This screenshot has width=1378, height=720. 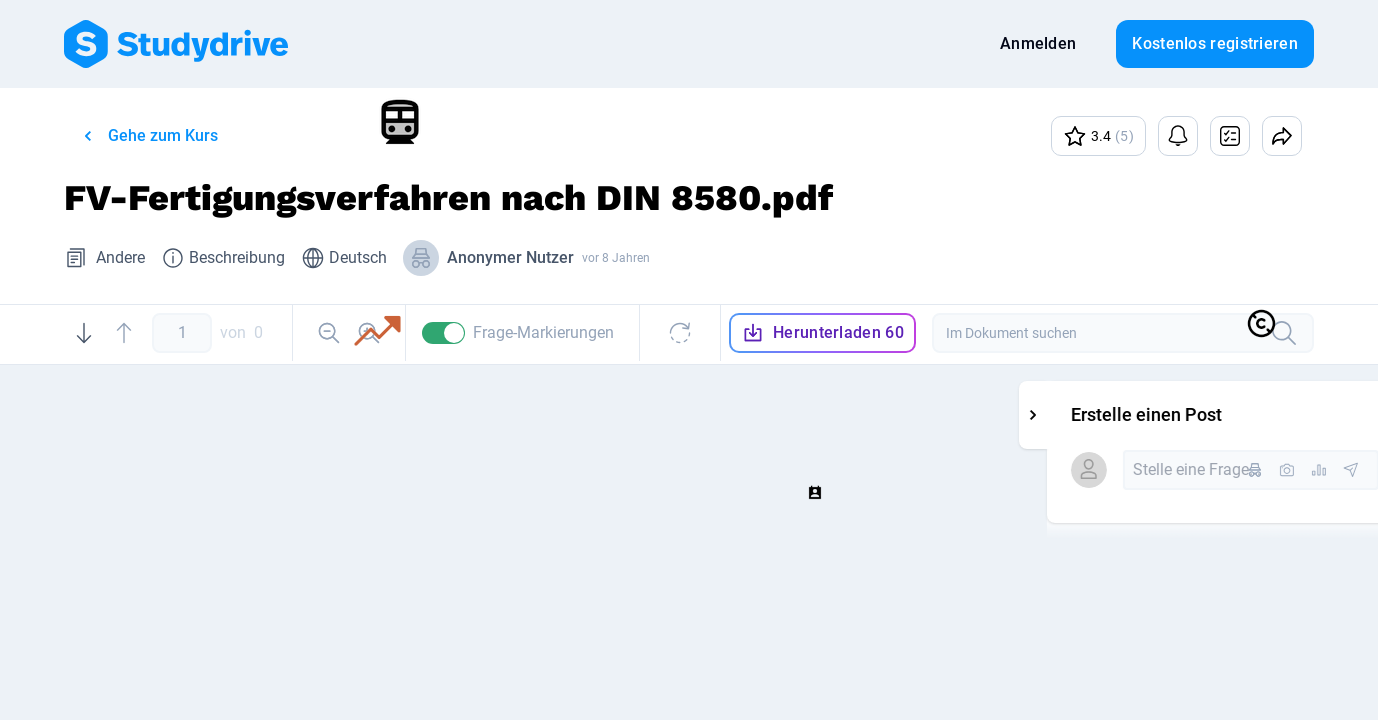 What do you see at coordinates (377, 332) in the screenshot?
I see `view trending or popular content` at bounding box center [377, 332].